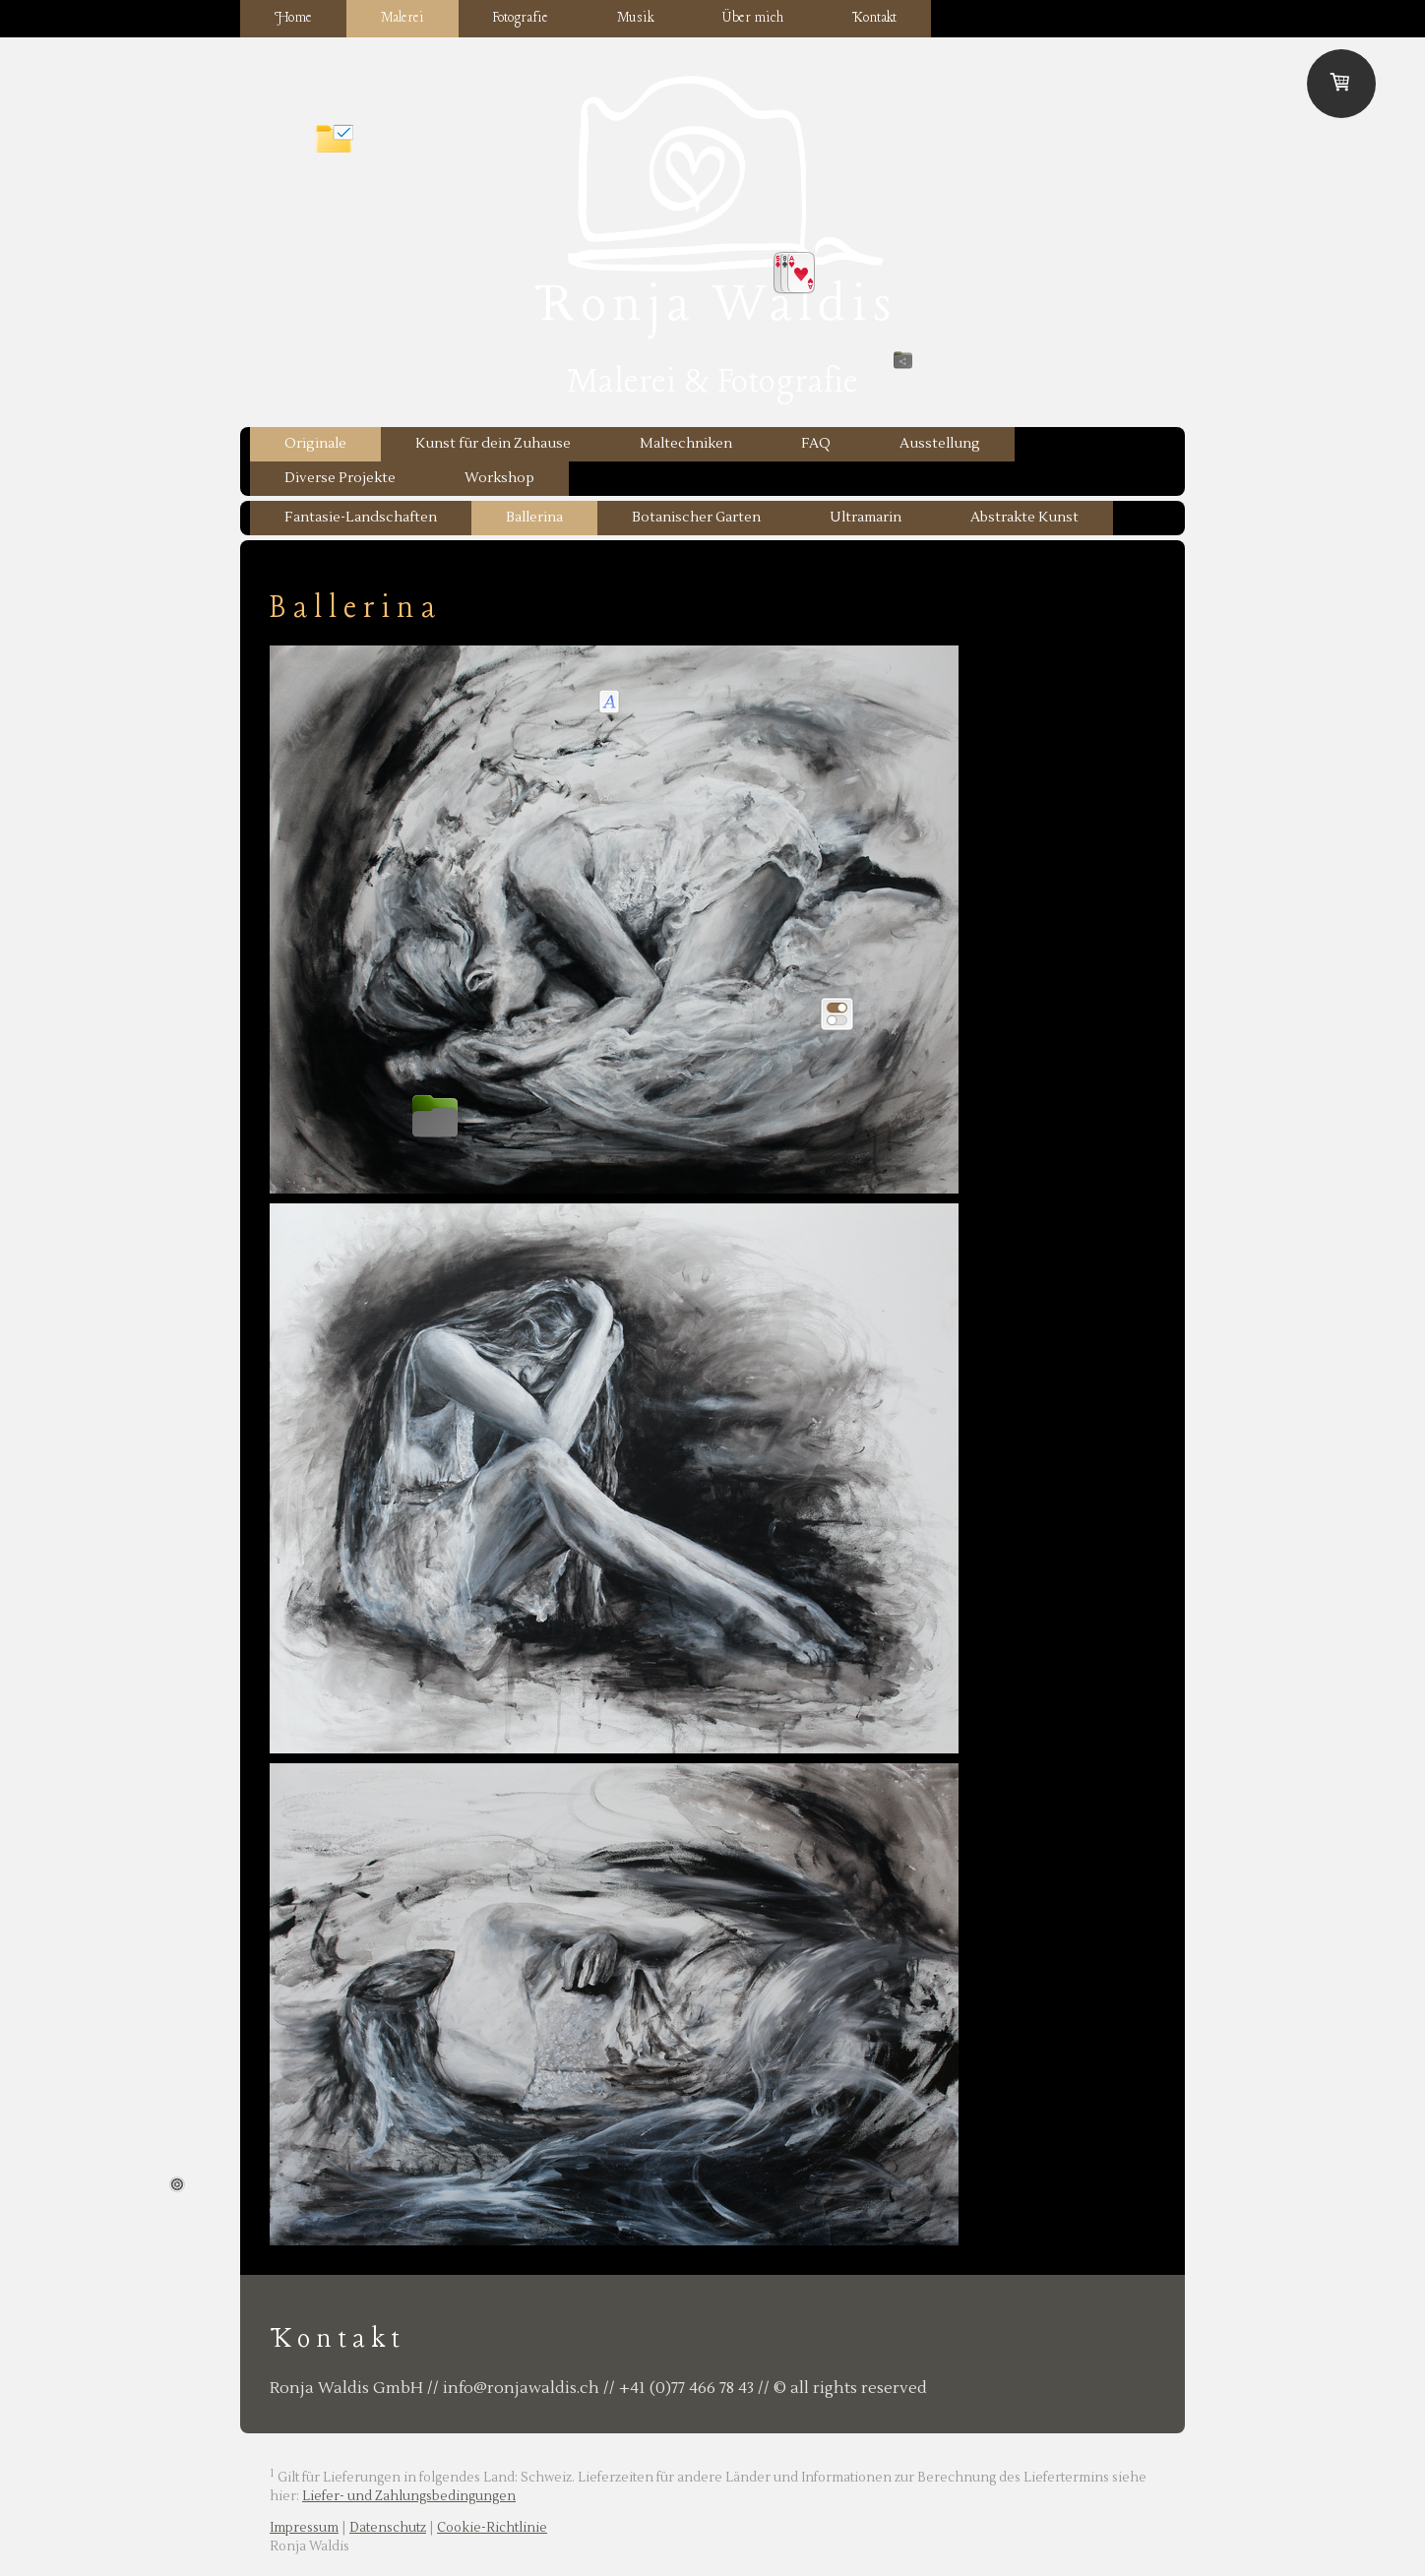  What do you see at coordinates (609, 702) in the screenshot?
I see `open a font file` at bounding box center [609, 702].